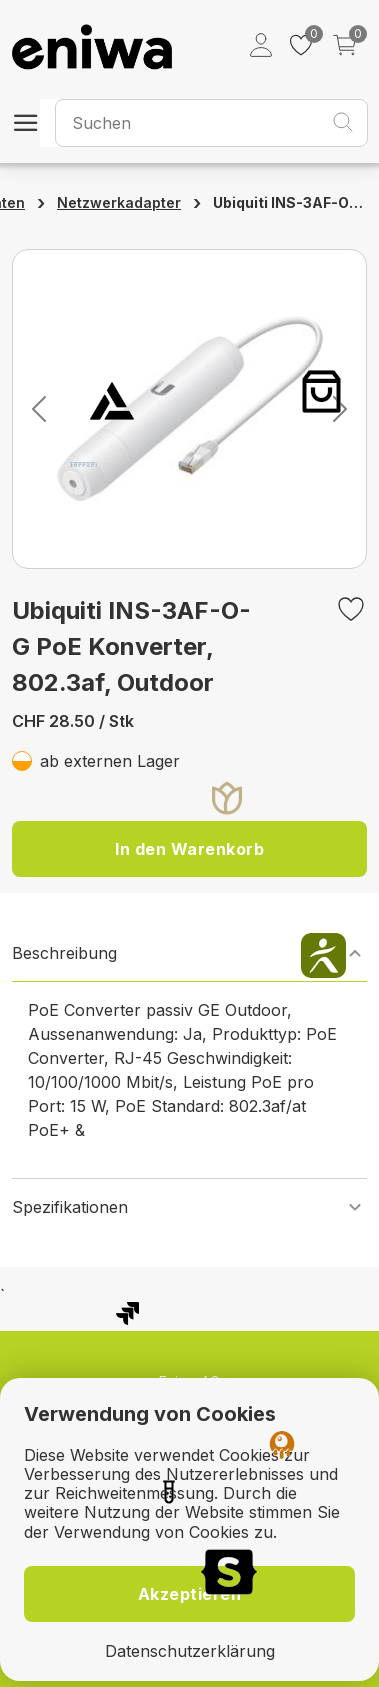  I want to click on livewire framework logo, so click(282, 1445).